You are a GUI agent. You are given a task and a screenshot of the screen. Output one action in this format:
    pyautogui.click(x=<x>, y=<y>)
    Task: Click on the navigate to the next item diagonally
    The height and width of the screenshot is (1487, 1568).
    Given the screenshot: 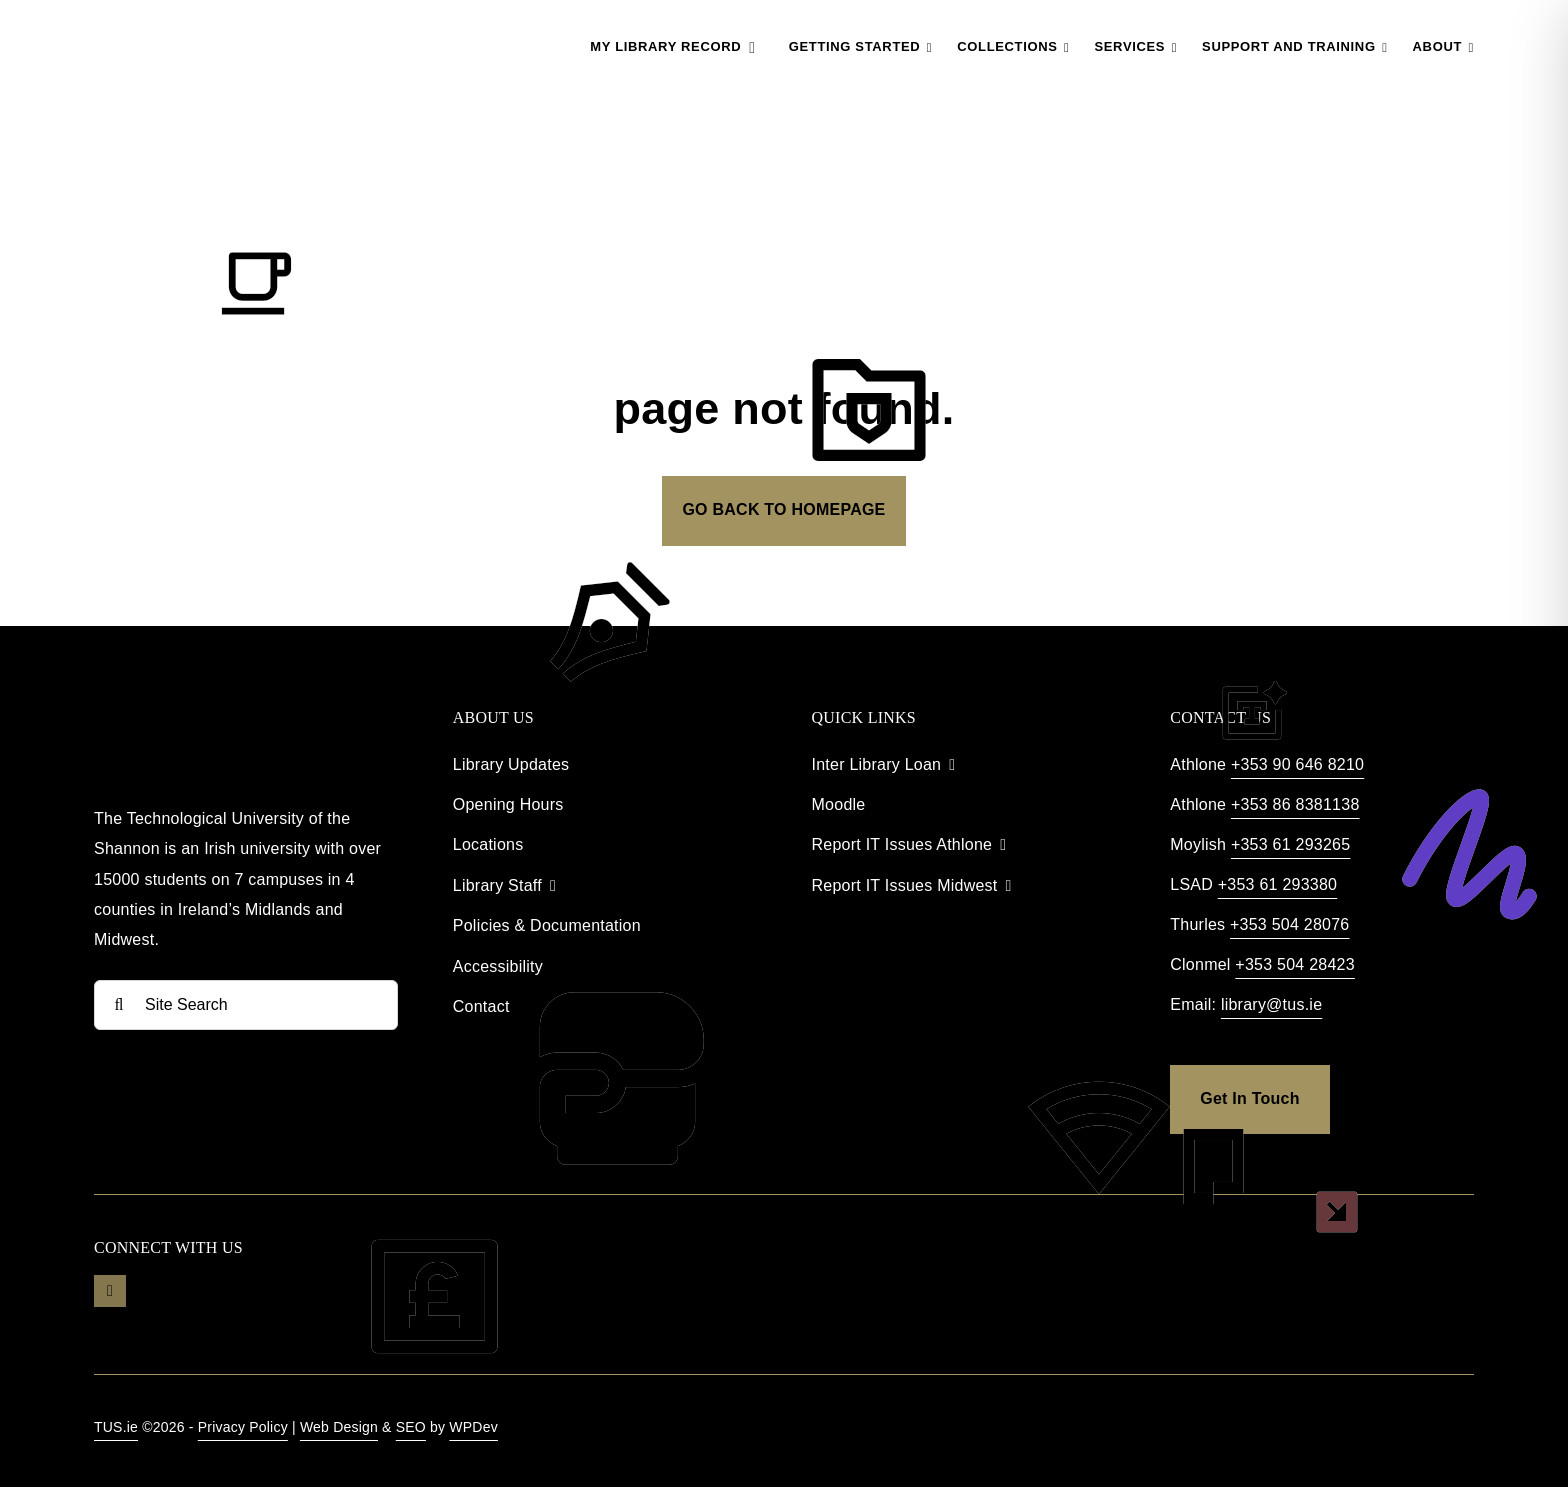 What is the action you would take?
    pyautogui.click(x=1337, y=1212)
    